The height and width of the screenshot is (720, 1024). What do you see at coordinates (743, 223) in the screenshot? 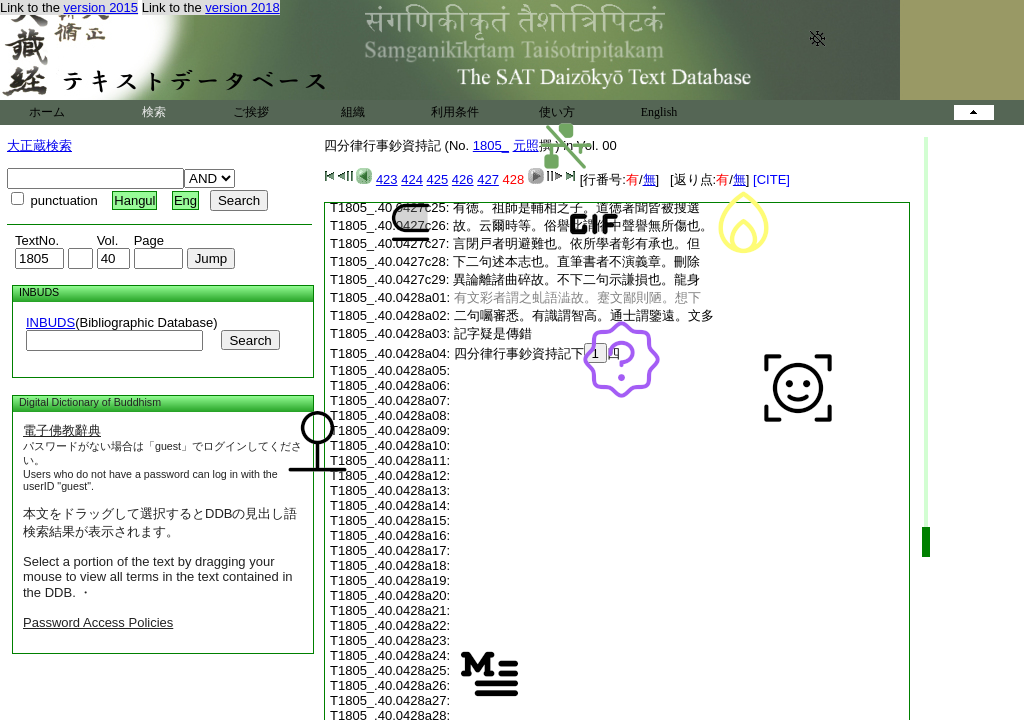
I see `indicates trending or hot content` at bounding box center [743, 223].